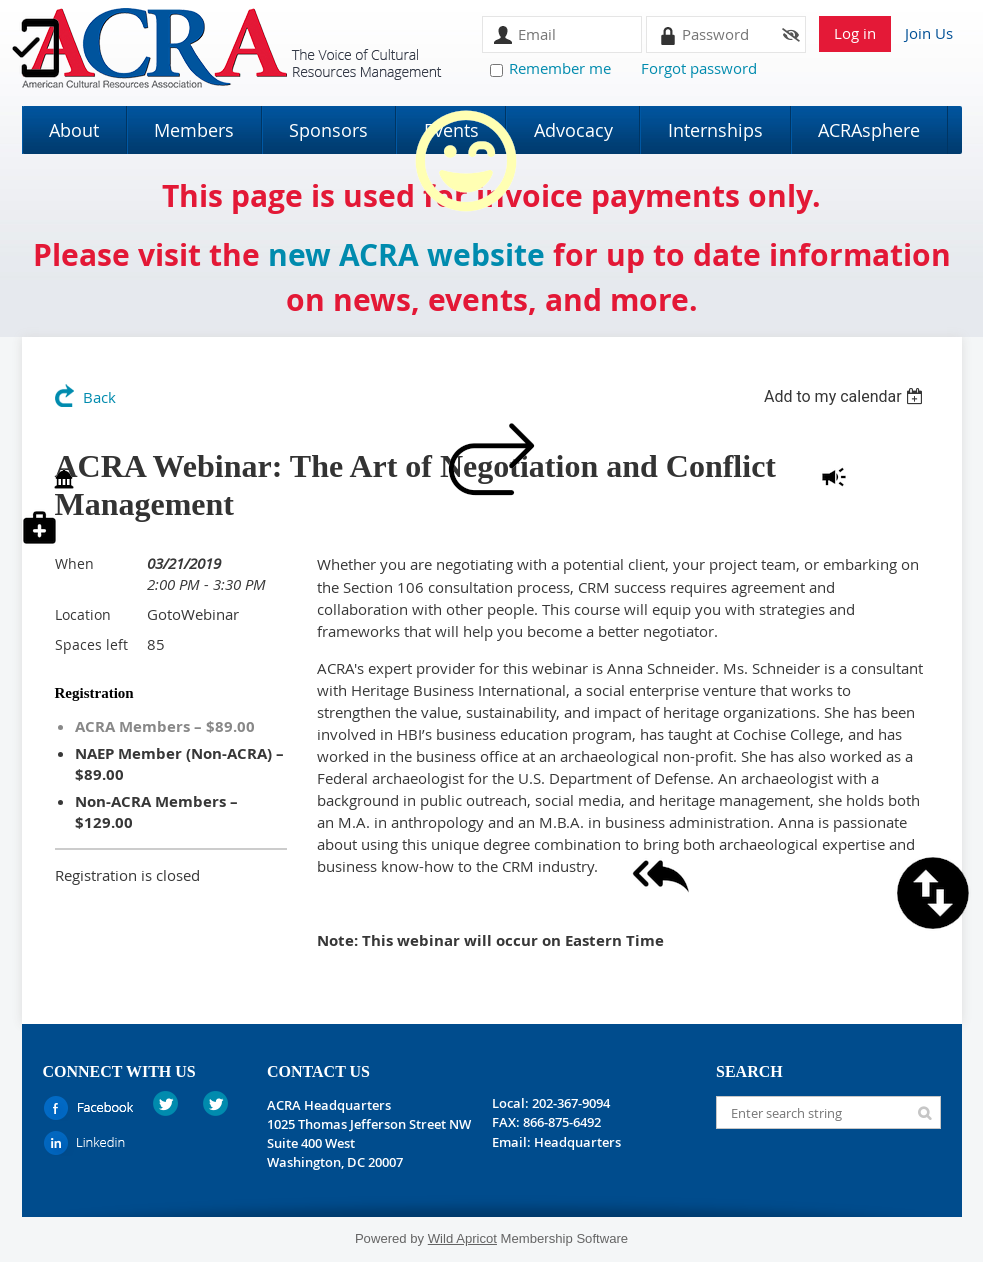 The height and width of the screenshot is (1262, 983). I want to click on swap or reorder items vertically, so click(933, 893).